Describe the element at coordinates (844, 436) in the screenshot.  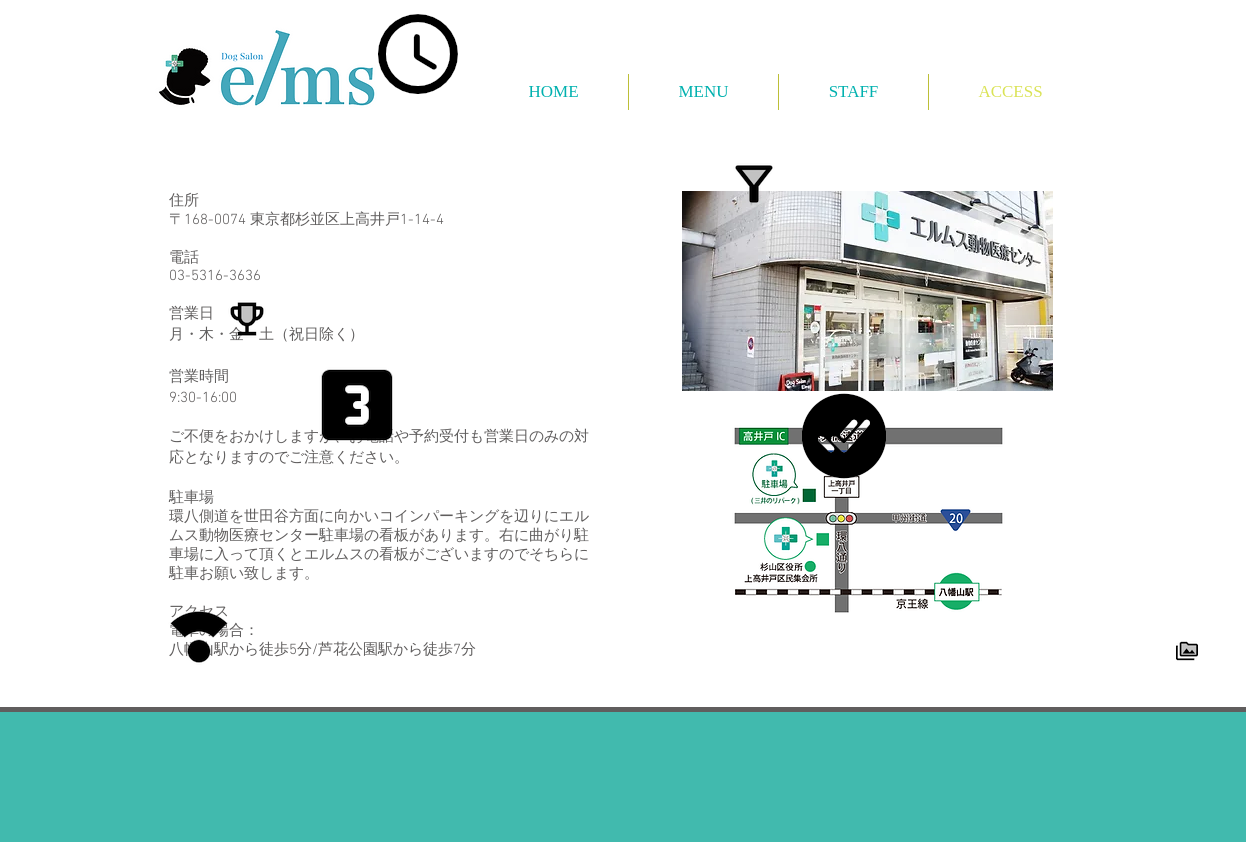
I see `indicates task or item has been fully completed` at that location.